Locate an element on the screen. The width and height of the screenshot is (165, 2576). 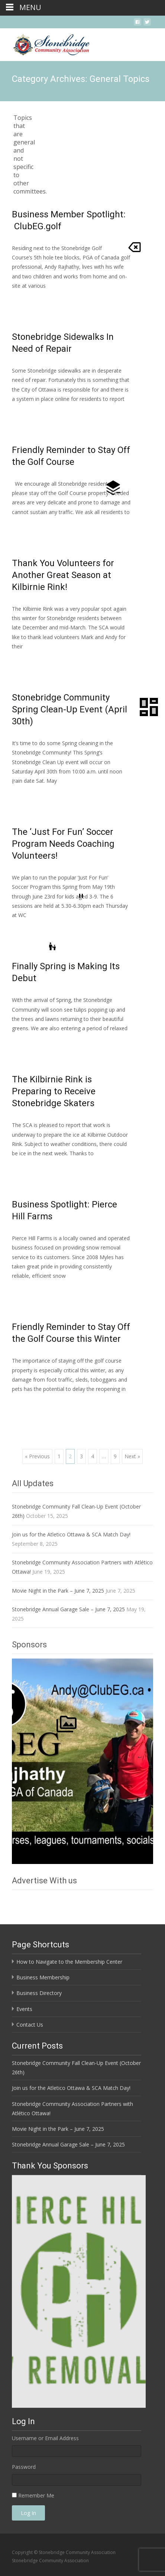
access your dashboard overview is located at coordinates (149, 707).